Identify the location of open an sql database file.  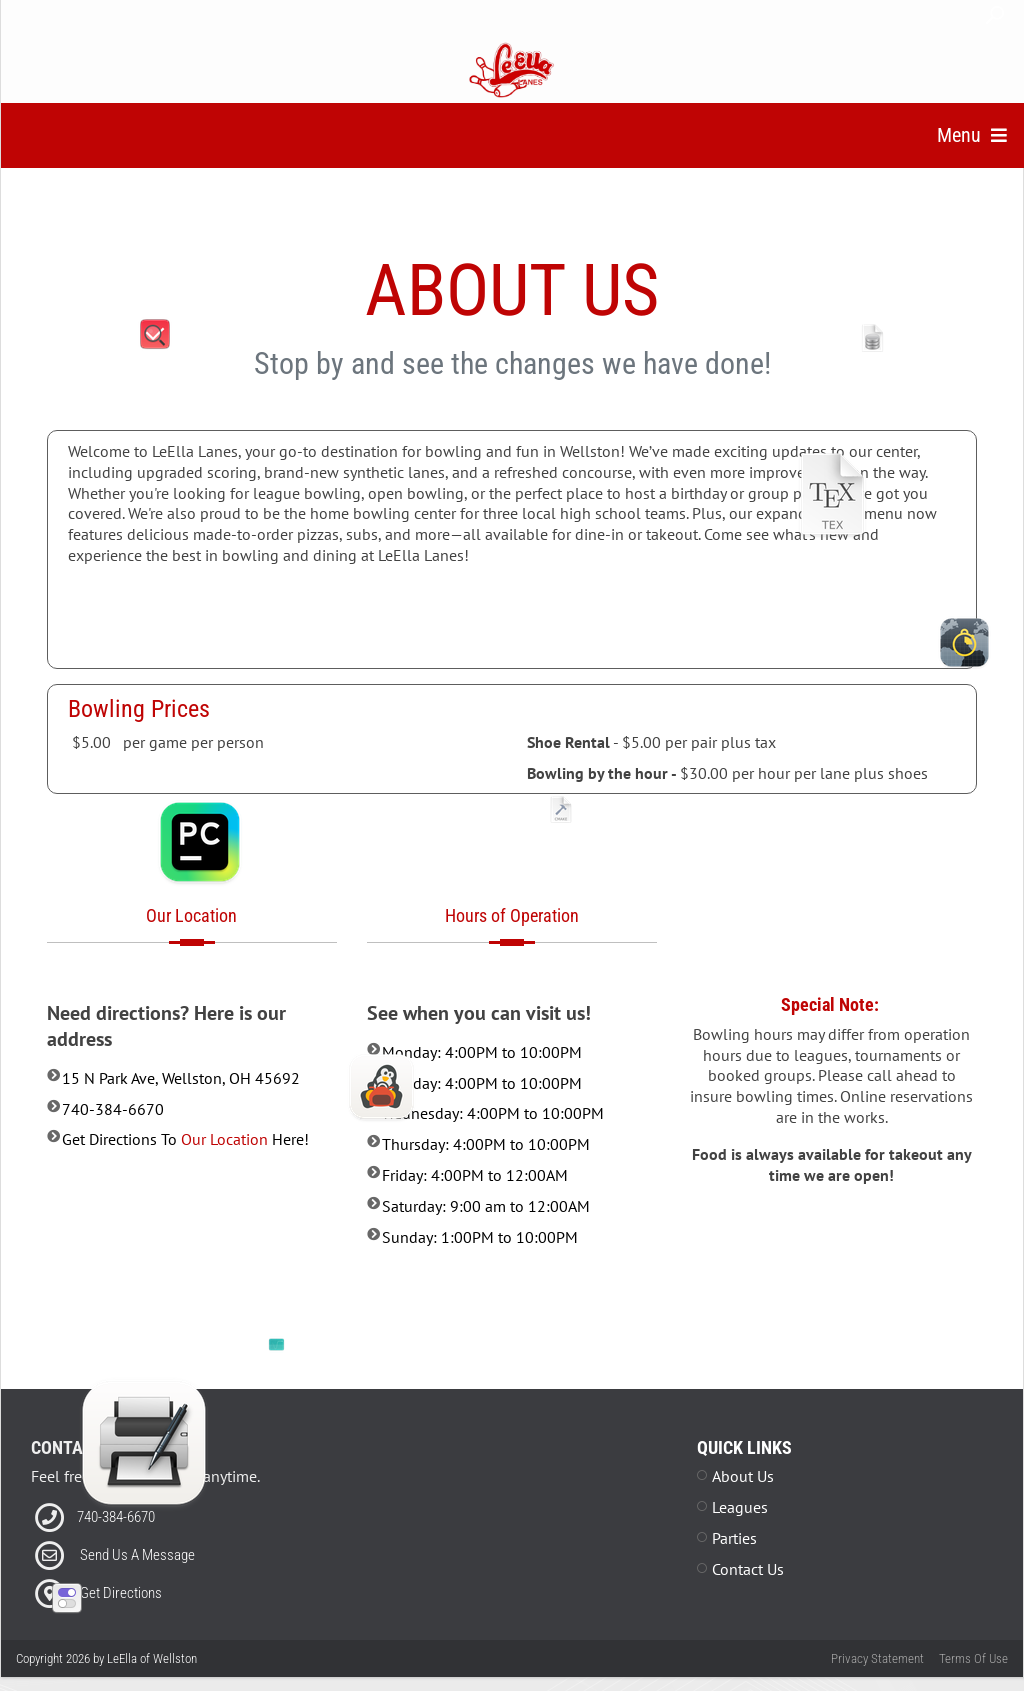
(872, 338).